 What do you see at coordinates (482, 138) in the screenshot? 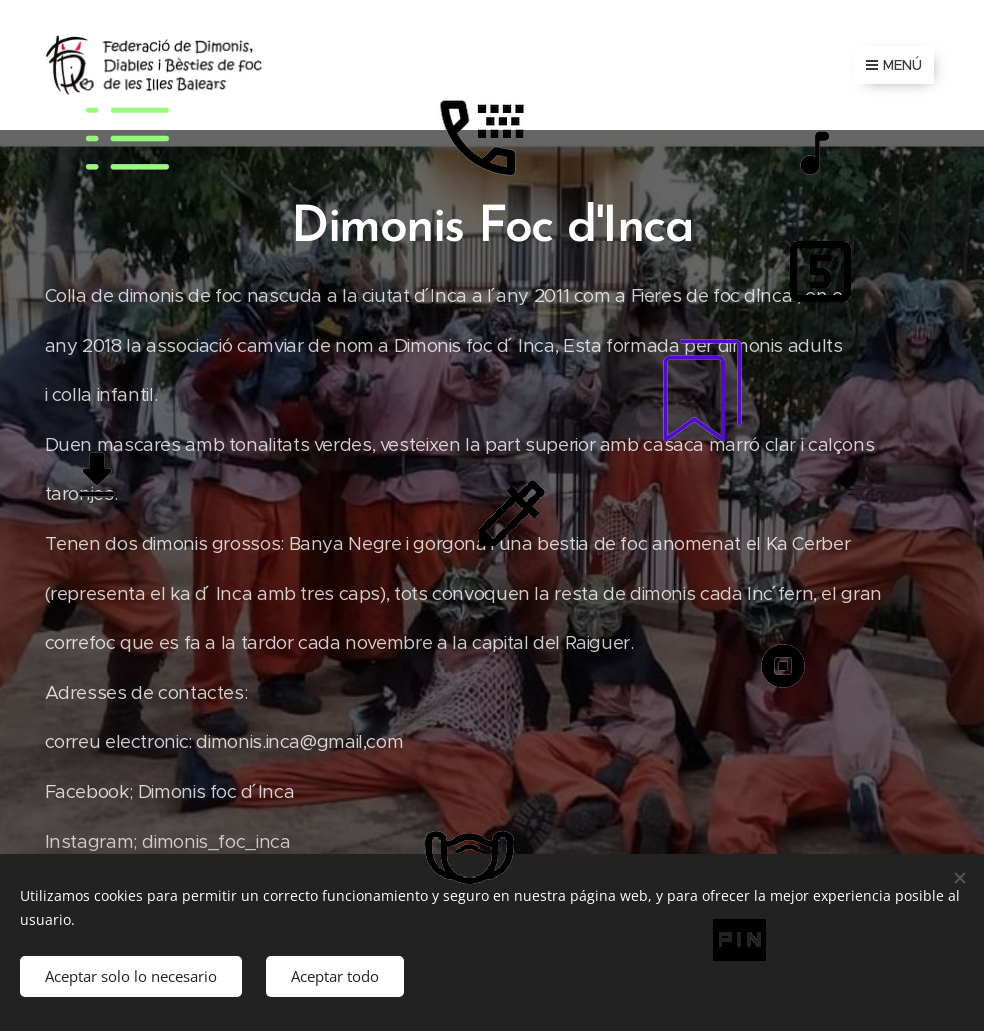
I see `access TTY/TDD accessibility calling features` at bounding box center [482, 138].